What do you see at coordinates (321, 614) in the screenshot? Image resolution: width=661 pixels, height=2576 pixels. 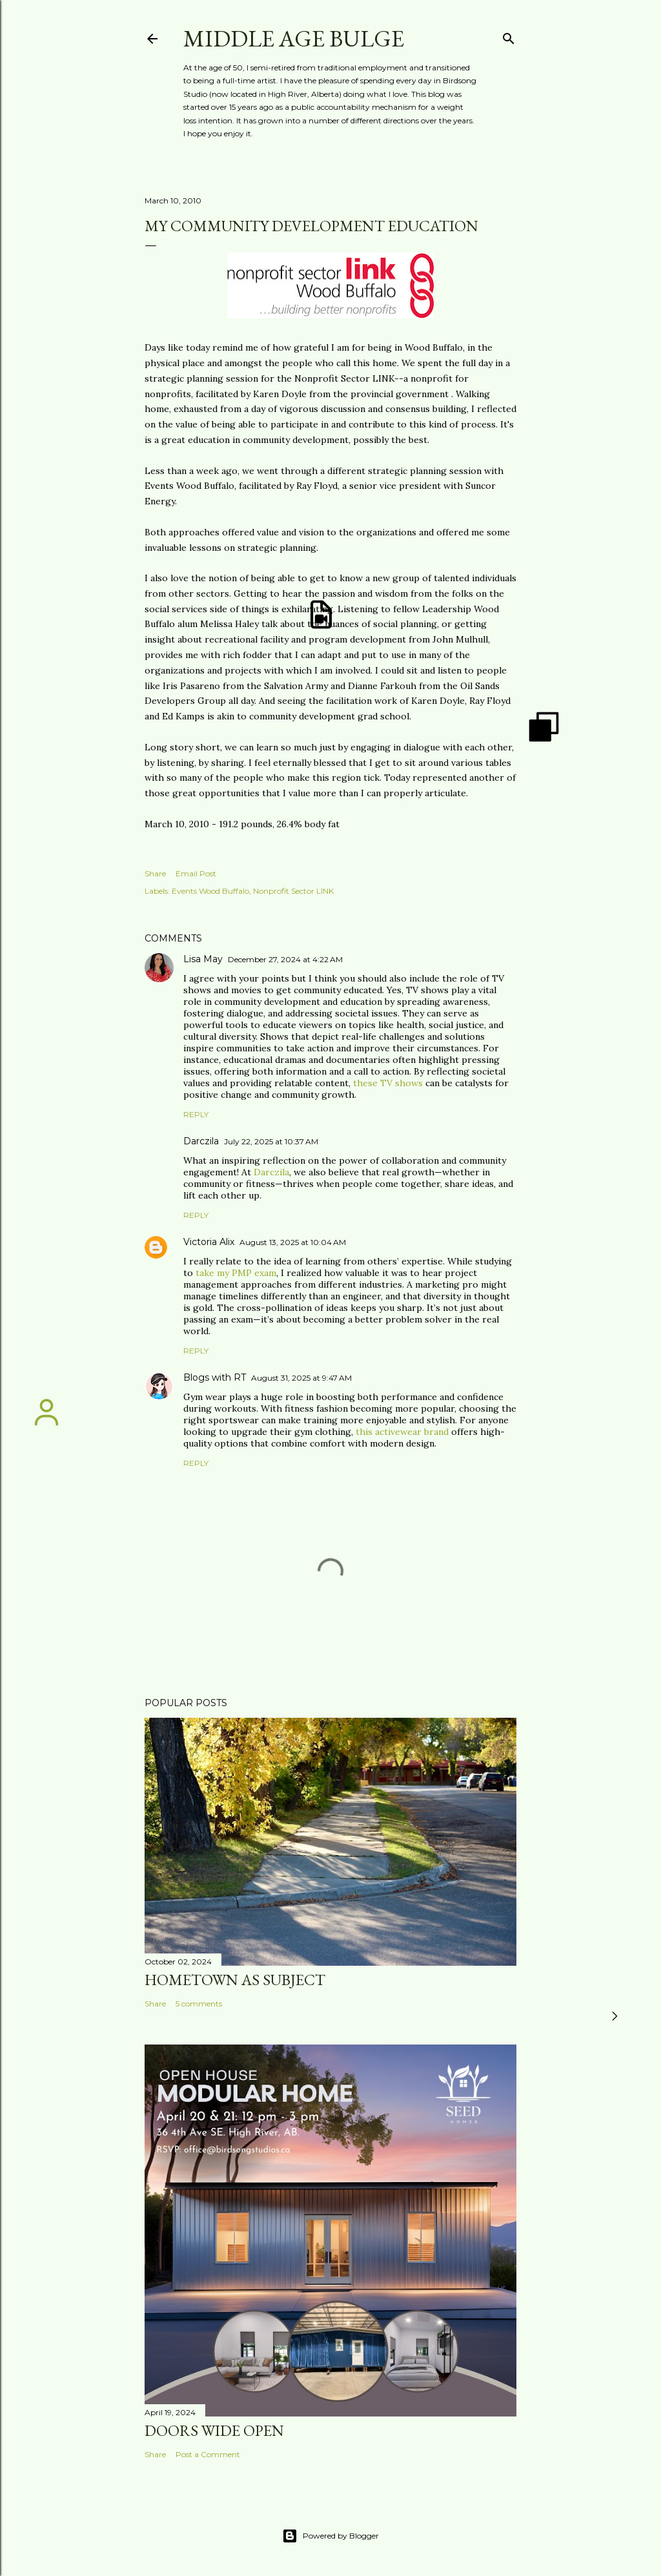 I see `view video file` at bounding box center [321, 614].